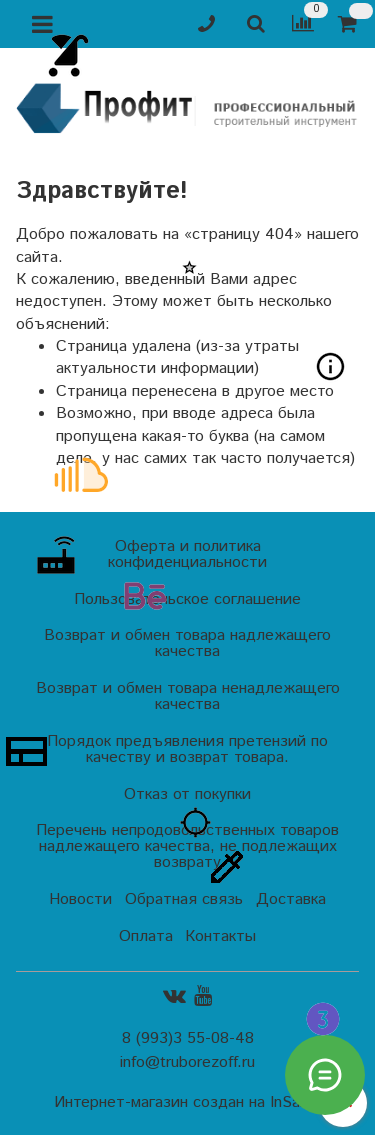 The image size is (375, 1135). I want to click on indicates stroller-friendly or family amenities available, so click(66, 54).